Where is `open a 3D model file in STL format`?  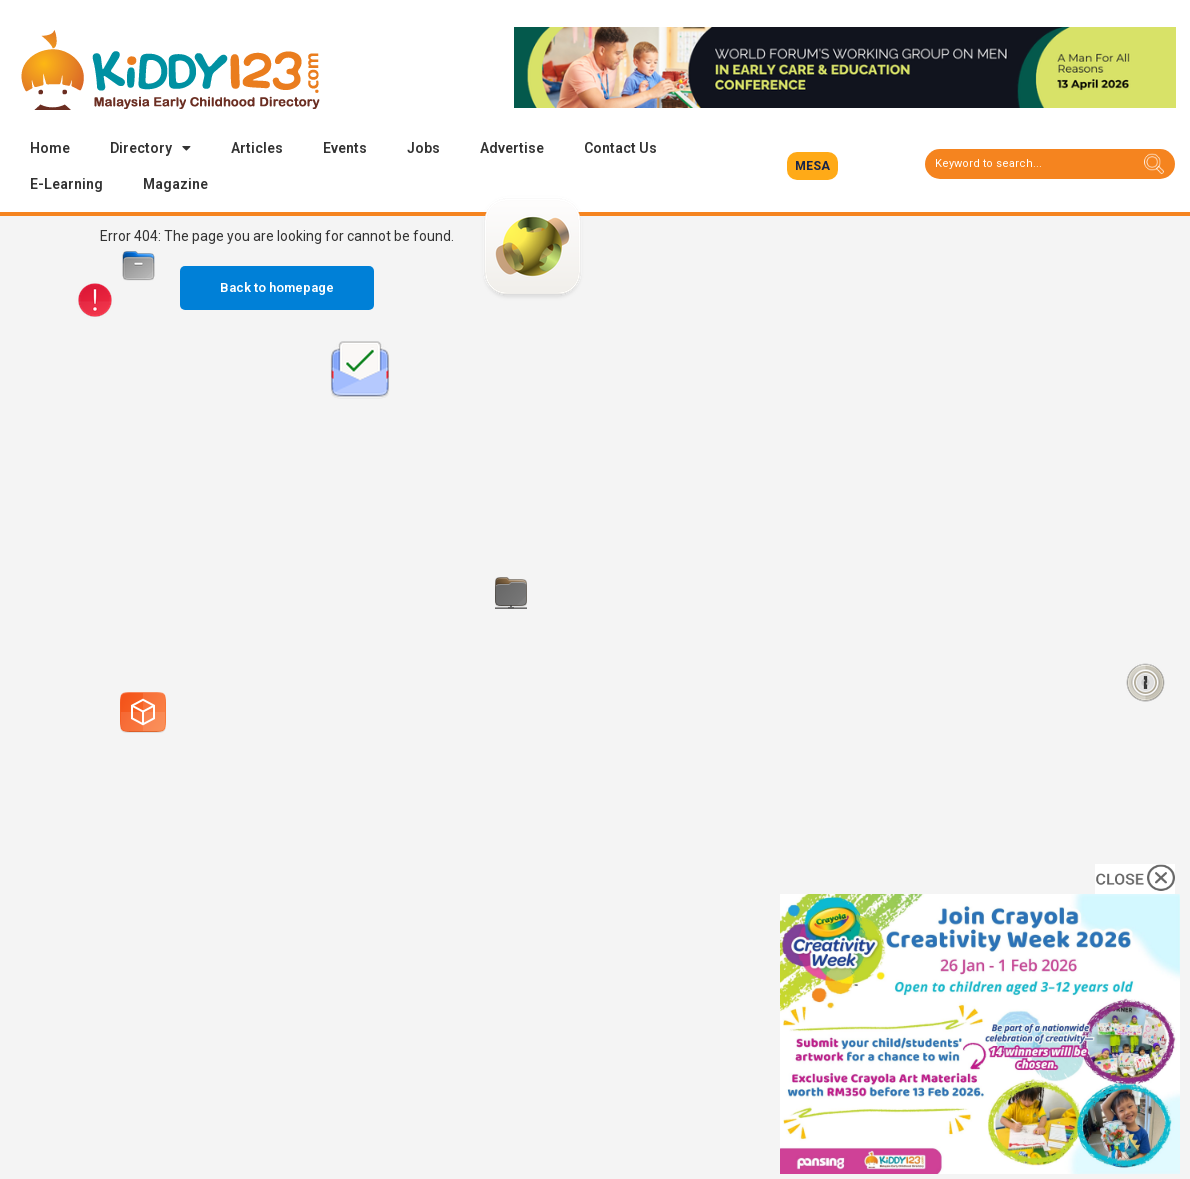 open a 3D model file in STL format is located at coordinates (143, 711).